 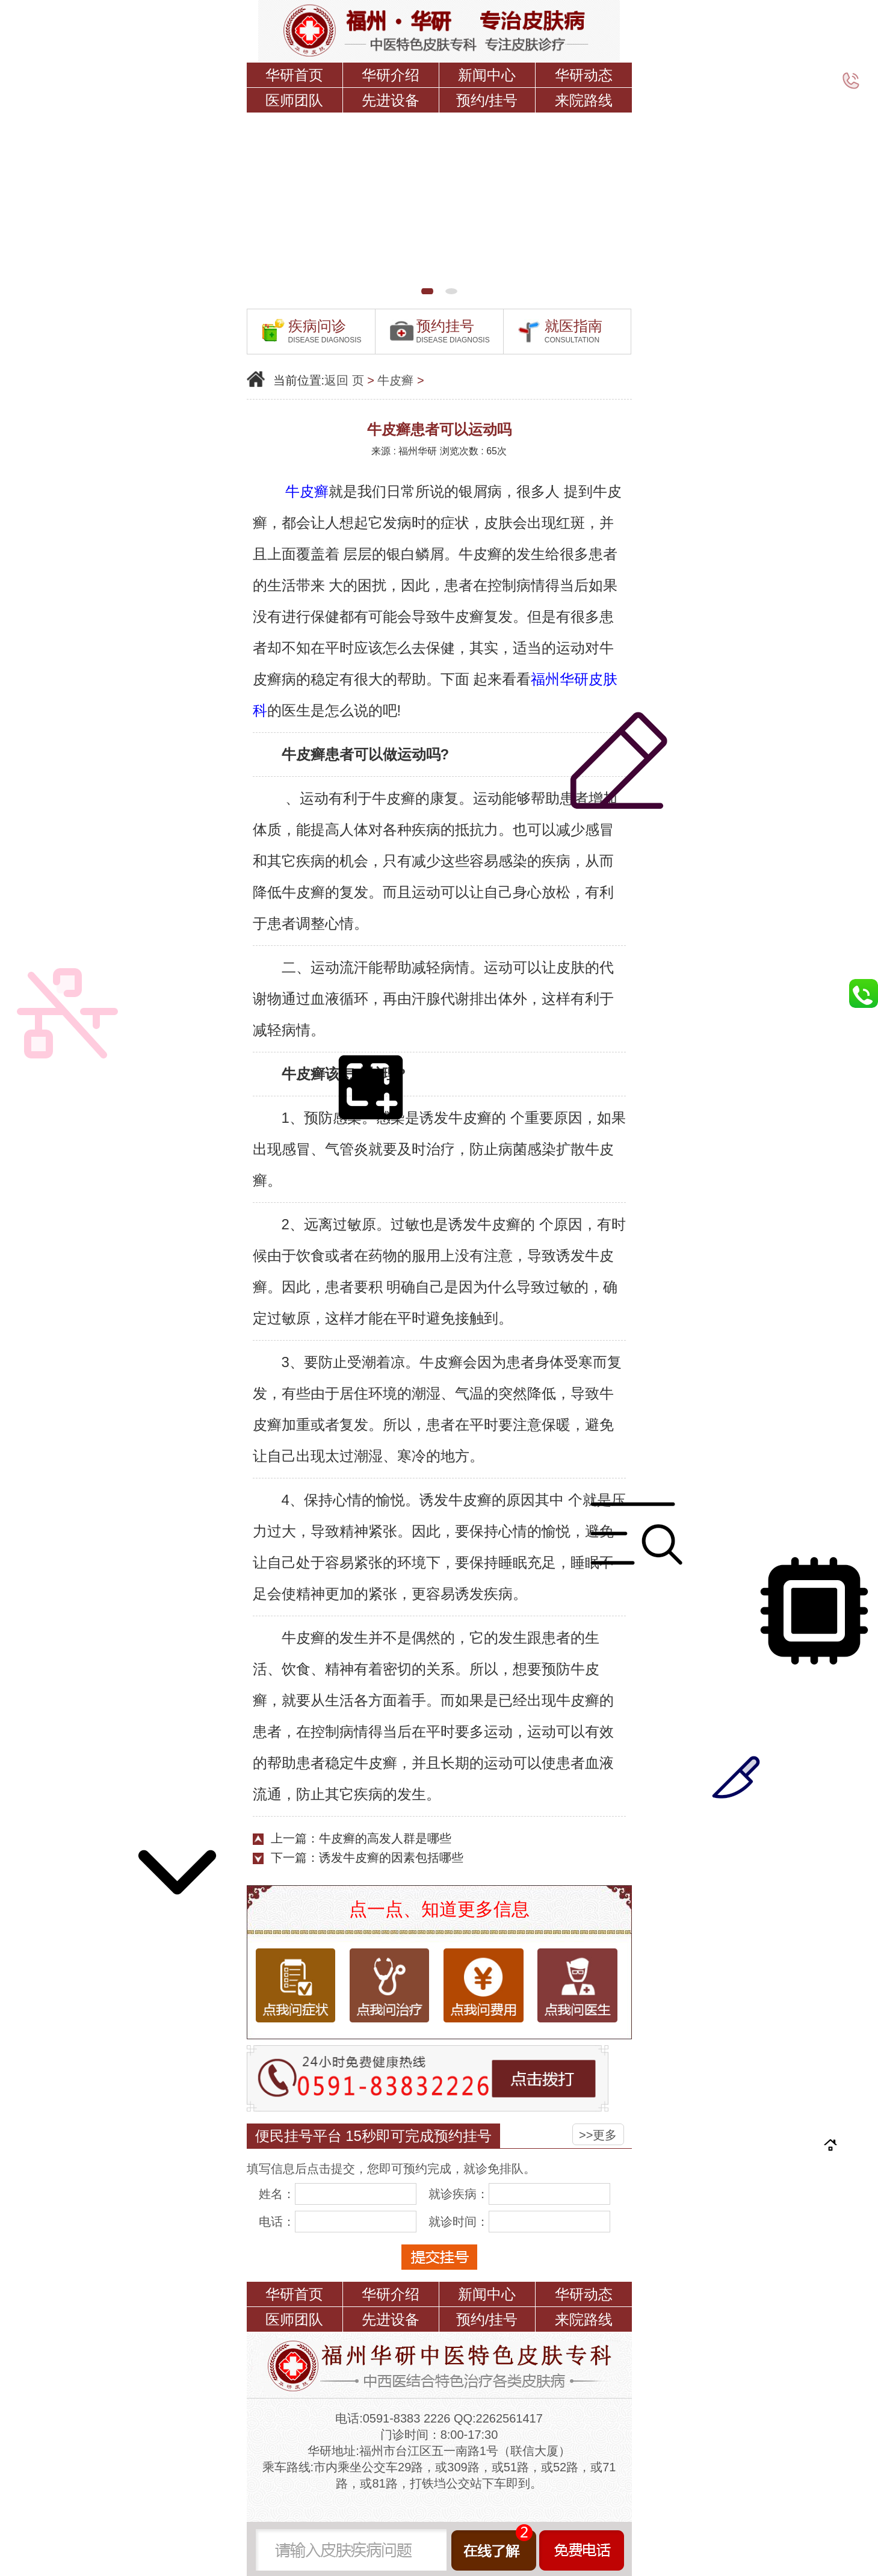 What do you see at coordinates (814, 1611) in the screenshot?
I see `view hardware or processor information` at bounding box center [814, 1611].